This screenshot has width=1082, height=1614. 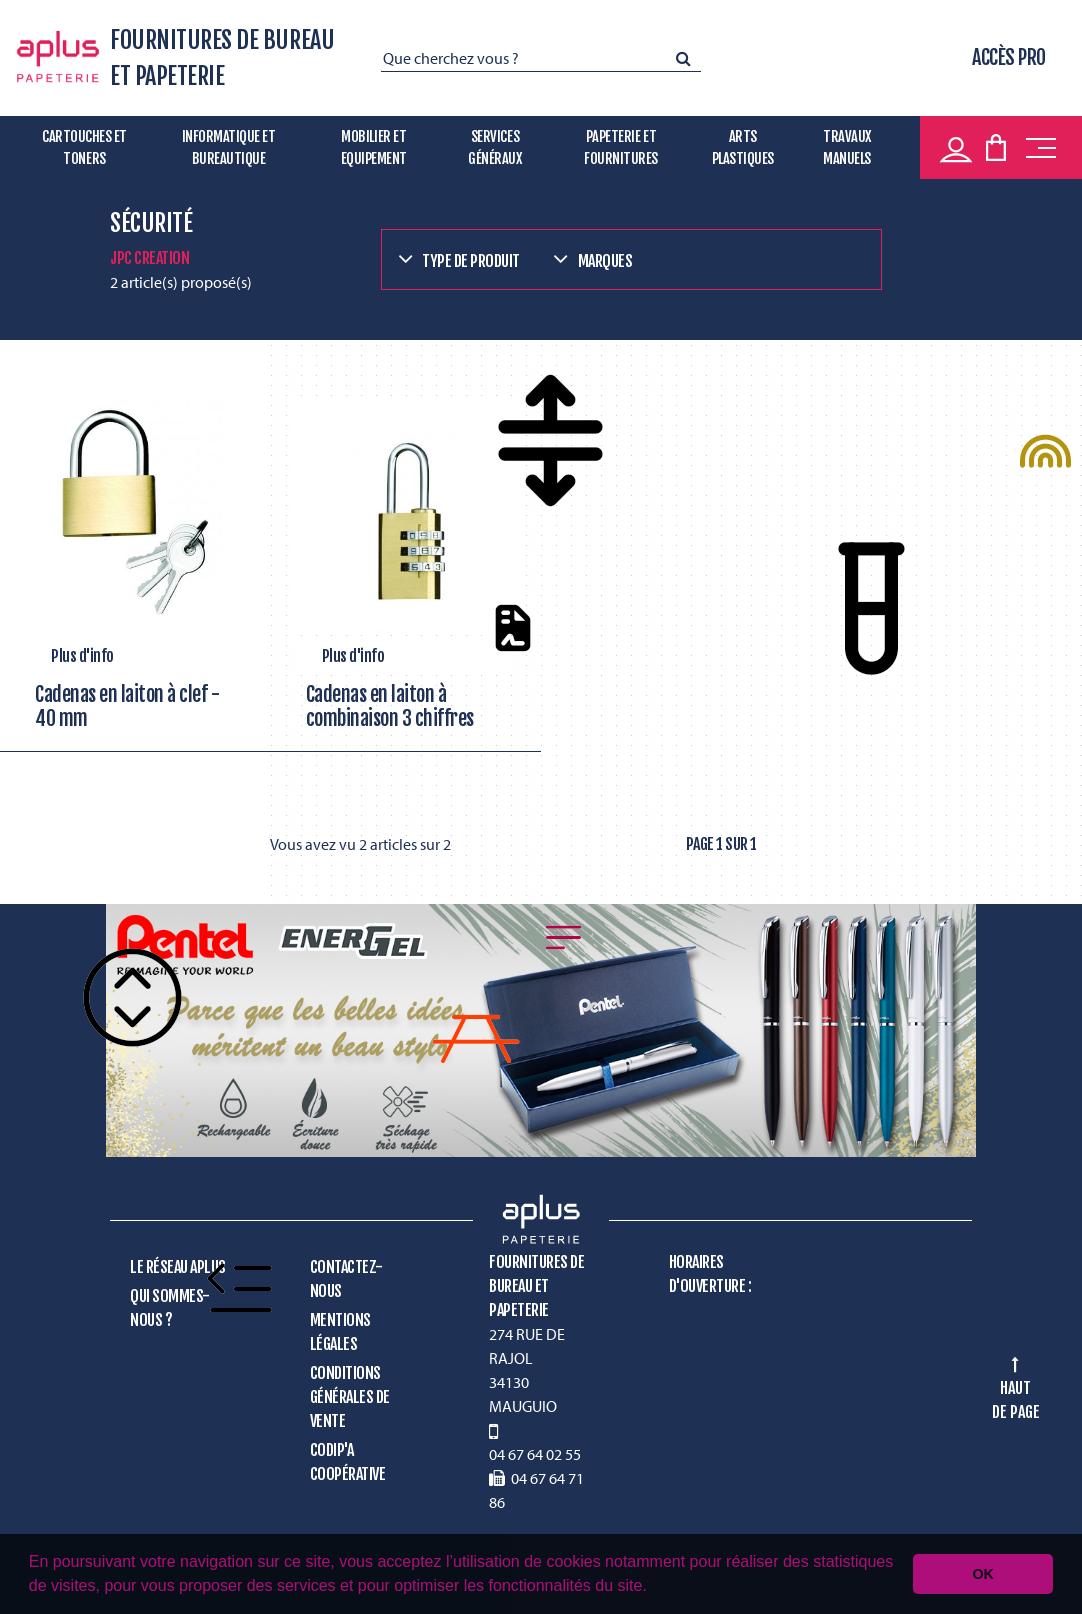 I want to click on find nearby picnic areas or rest stops, so click(x=476, y=1039).